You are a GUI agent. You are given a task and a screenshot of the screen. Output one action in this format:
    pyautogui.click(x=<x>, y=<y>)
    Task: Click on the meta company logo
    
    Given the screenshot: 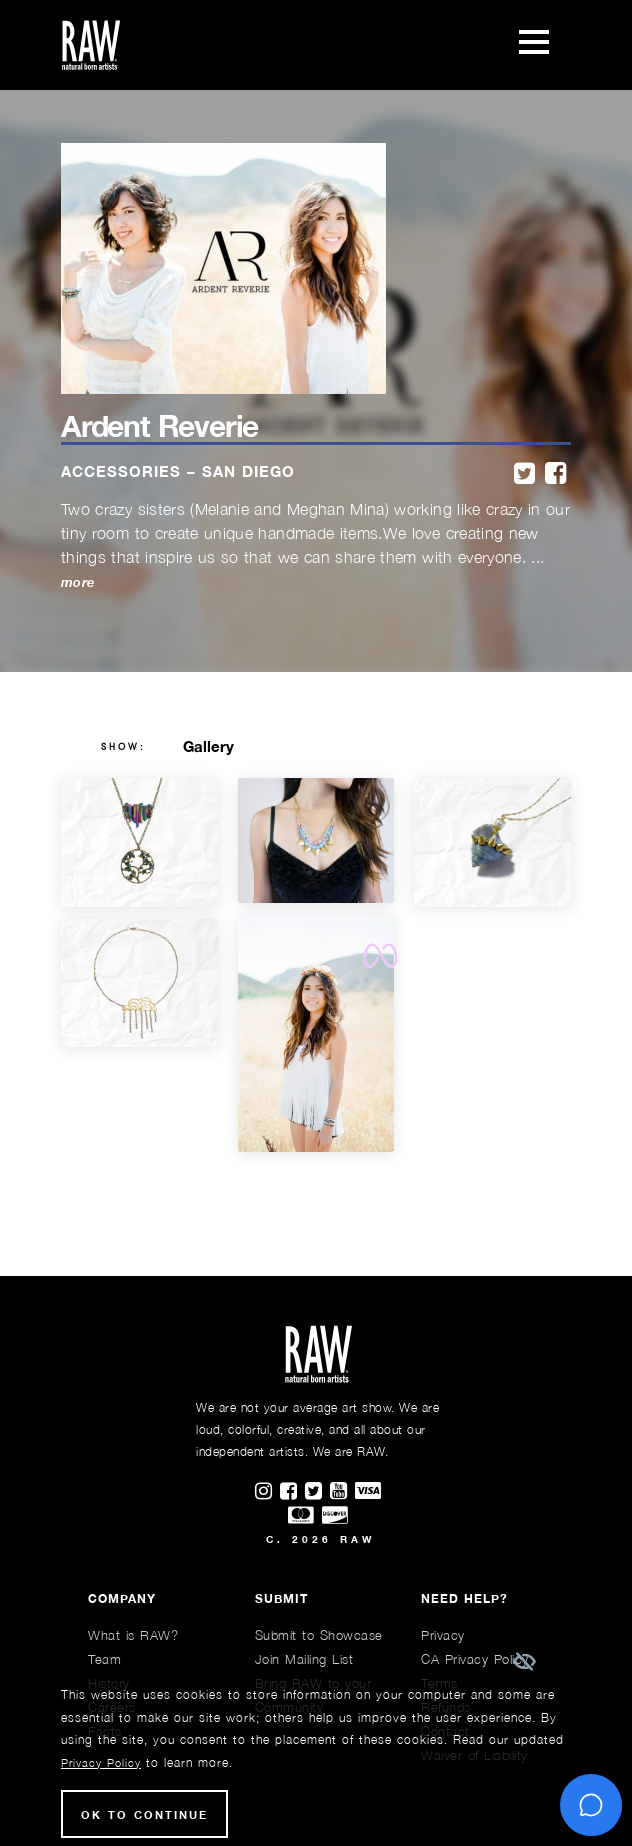 What is the action you would take?
    pyautogui.click(x=380, y=955)
    